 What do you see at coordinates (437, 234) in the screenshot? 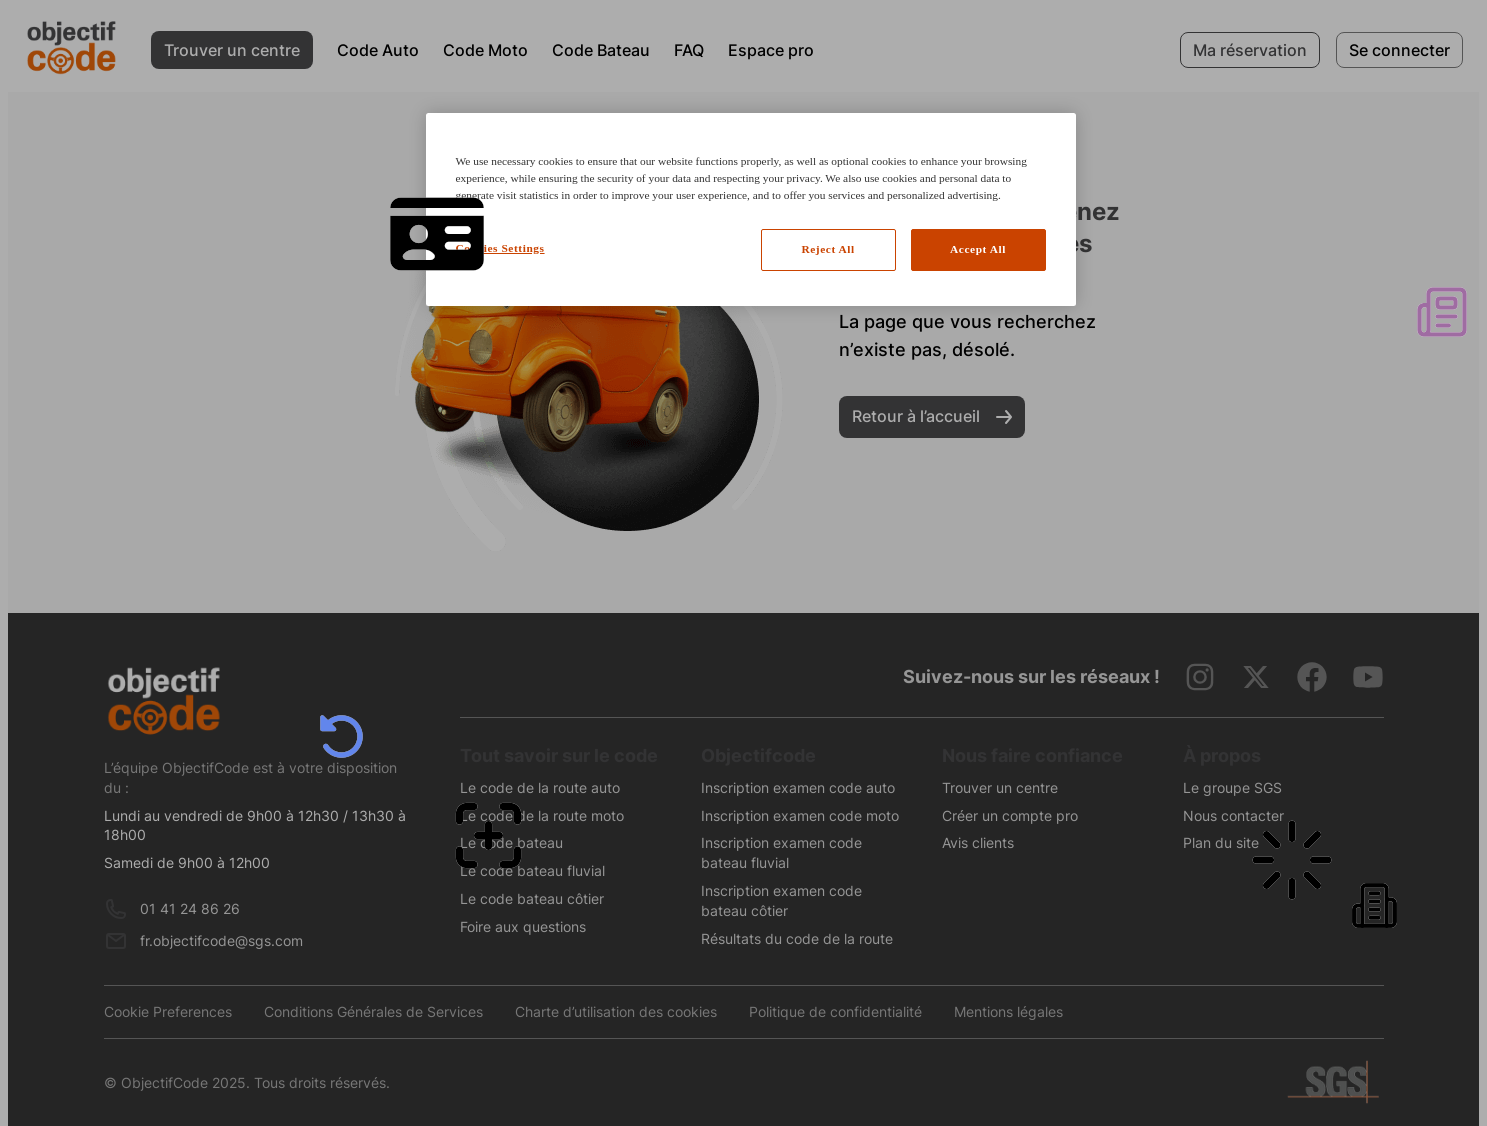
I see `view your driver's license or ID card` at bounding box center [437, 234].